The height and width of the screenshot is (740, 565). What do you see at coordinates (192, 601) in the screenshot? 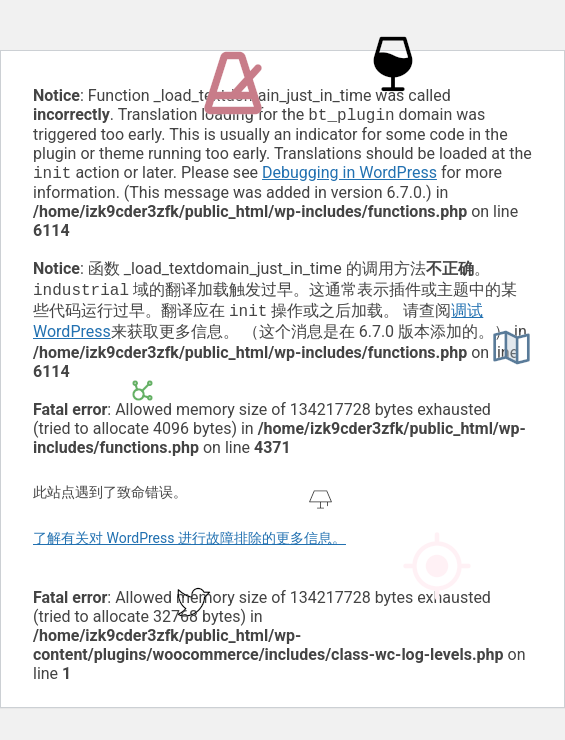
I see `share to twitter` at bounding box center [192, 601].